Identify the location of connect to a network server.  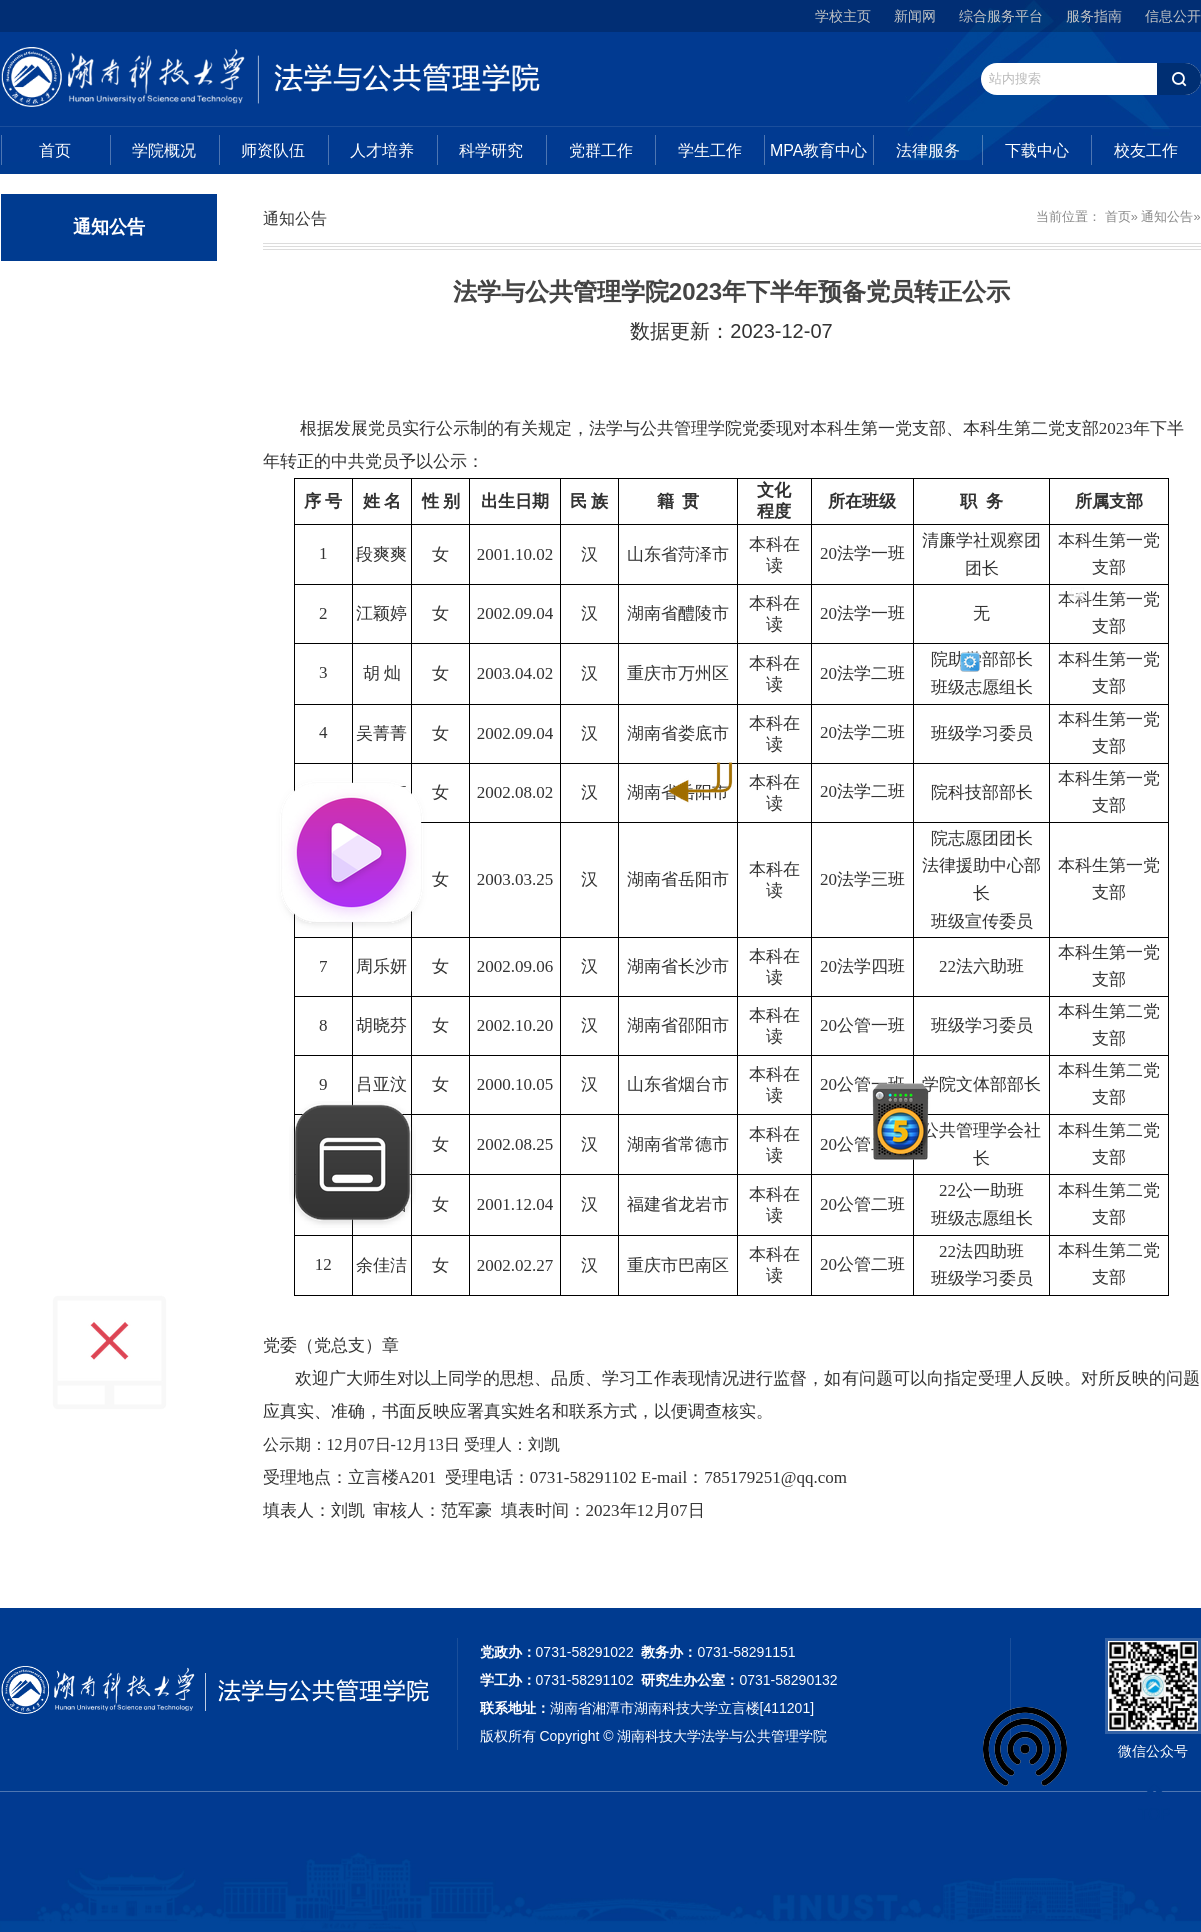
(1025, 1749).